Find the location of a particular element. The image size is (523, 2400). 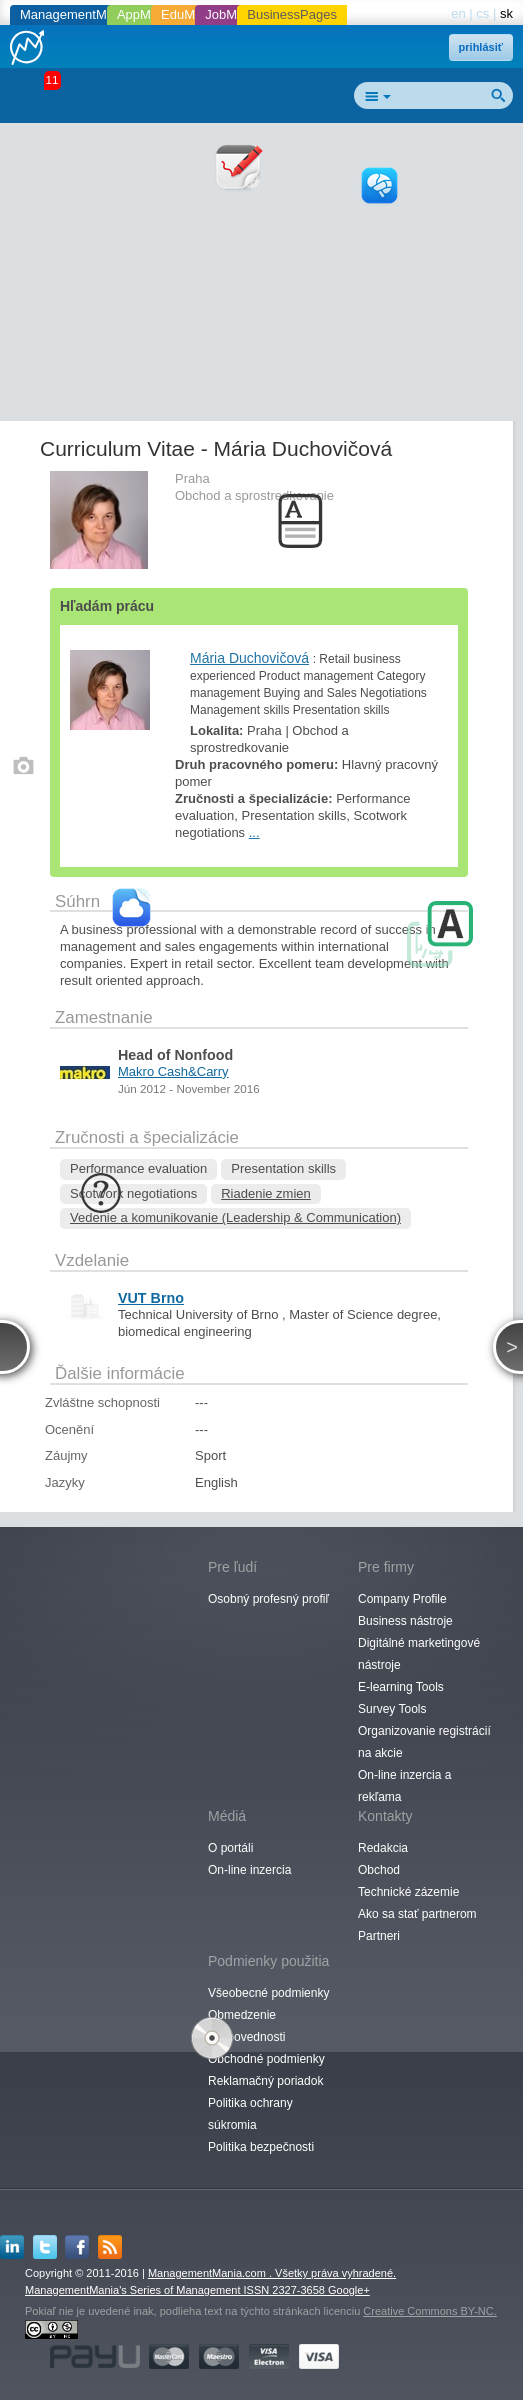

indicates a blu-ray disc drive or media is located at coordinates (212, 2038).